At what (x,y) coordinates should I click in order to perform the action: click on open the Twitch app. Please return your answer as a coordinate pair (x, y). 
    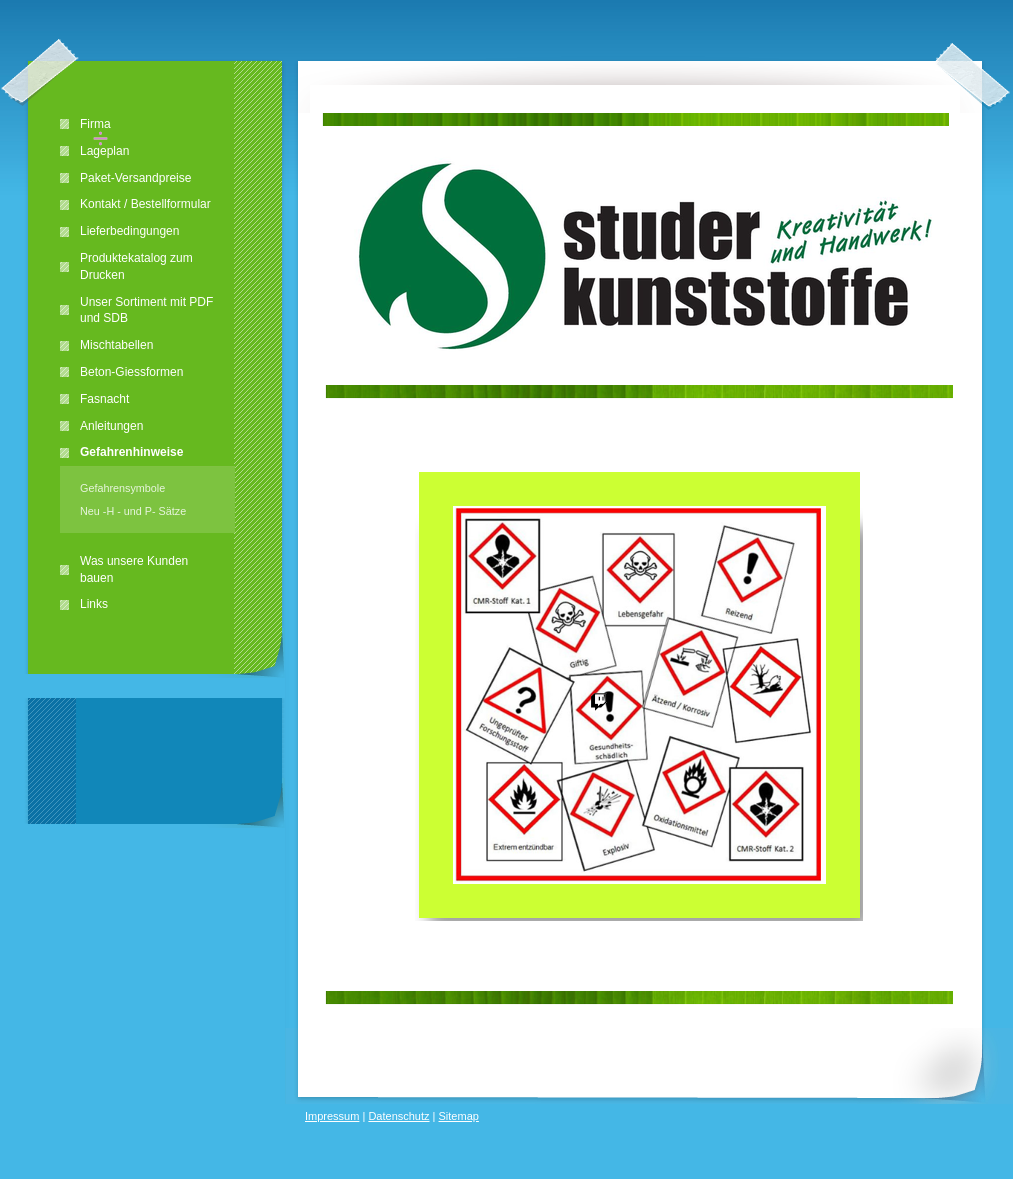
    Looking at the image, I should click on (599, 702).